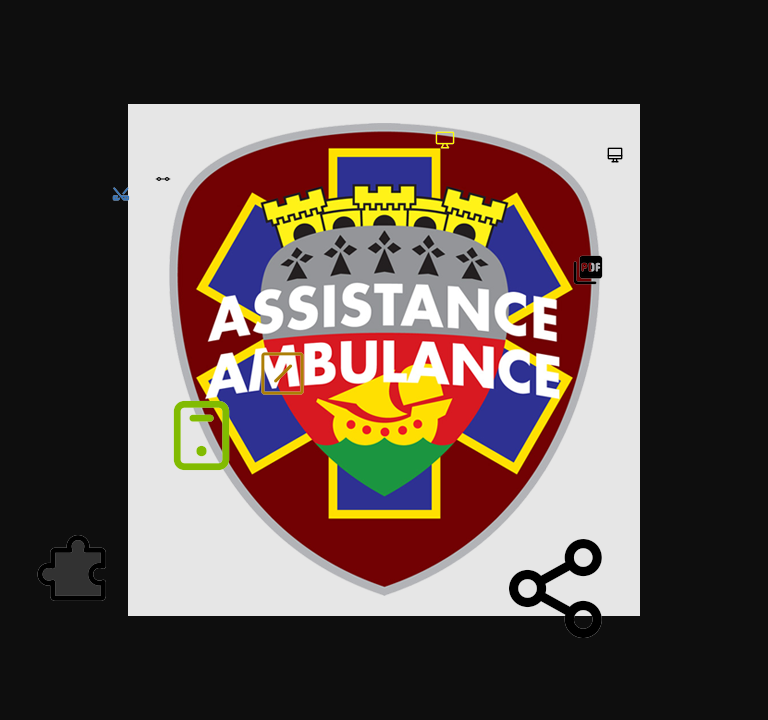 The height and width of the screenshot is (720, 768). I want to click on indicates an ignored file in a diff view, so click(282, 373).